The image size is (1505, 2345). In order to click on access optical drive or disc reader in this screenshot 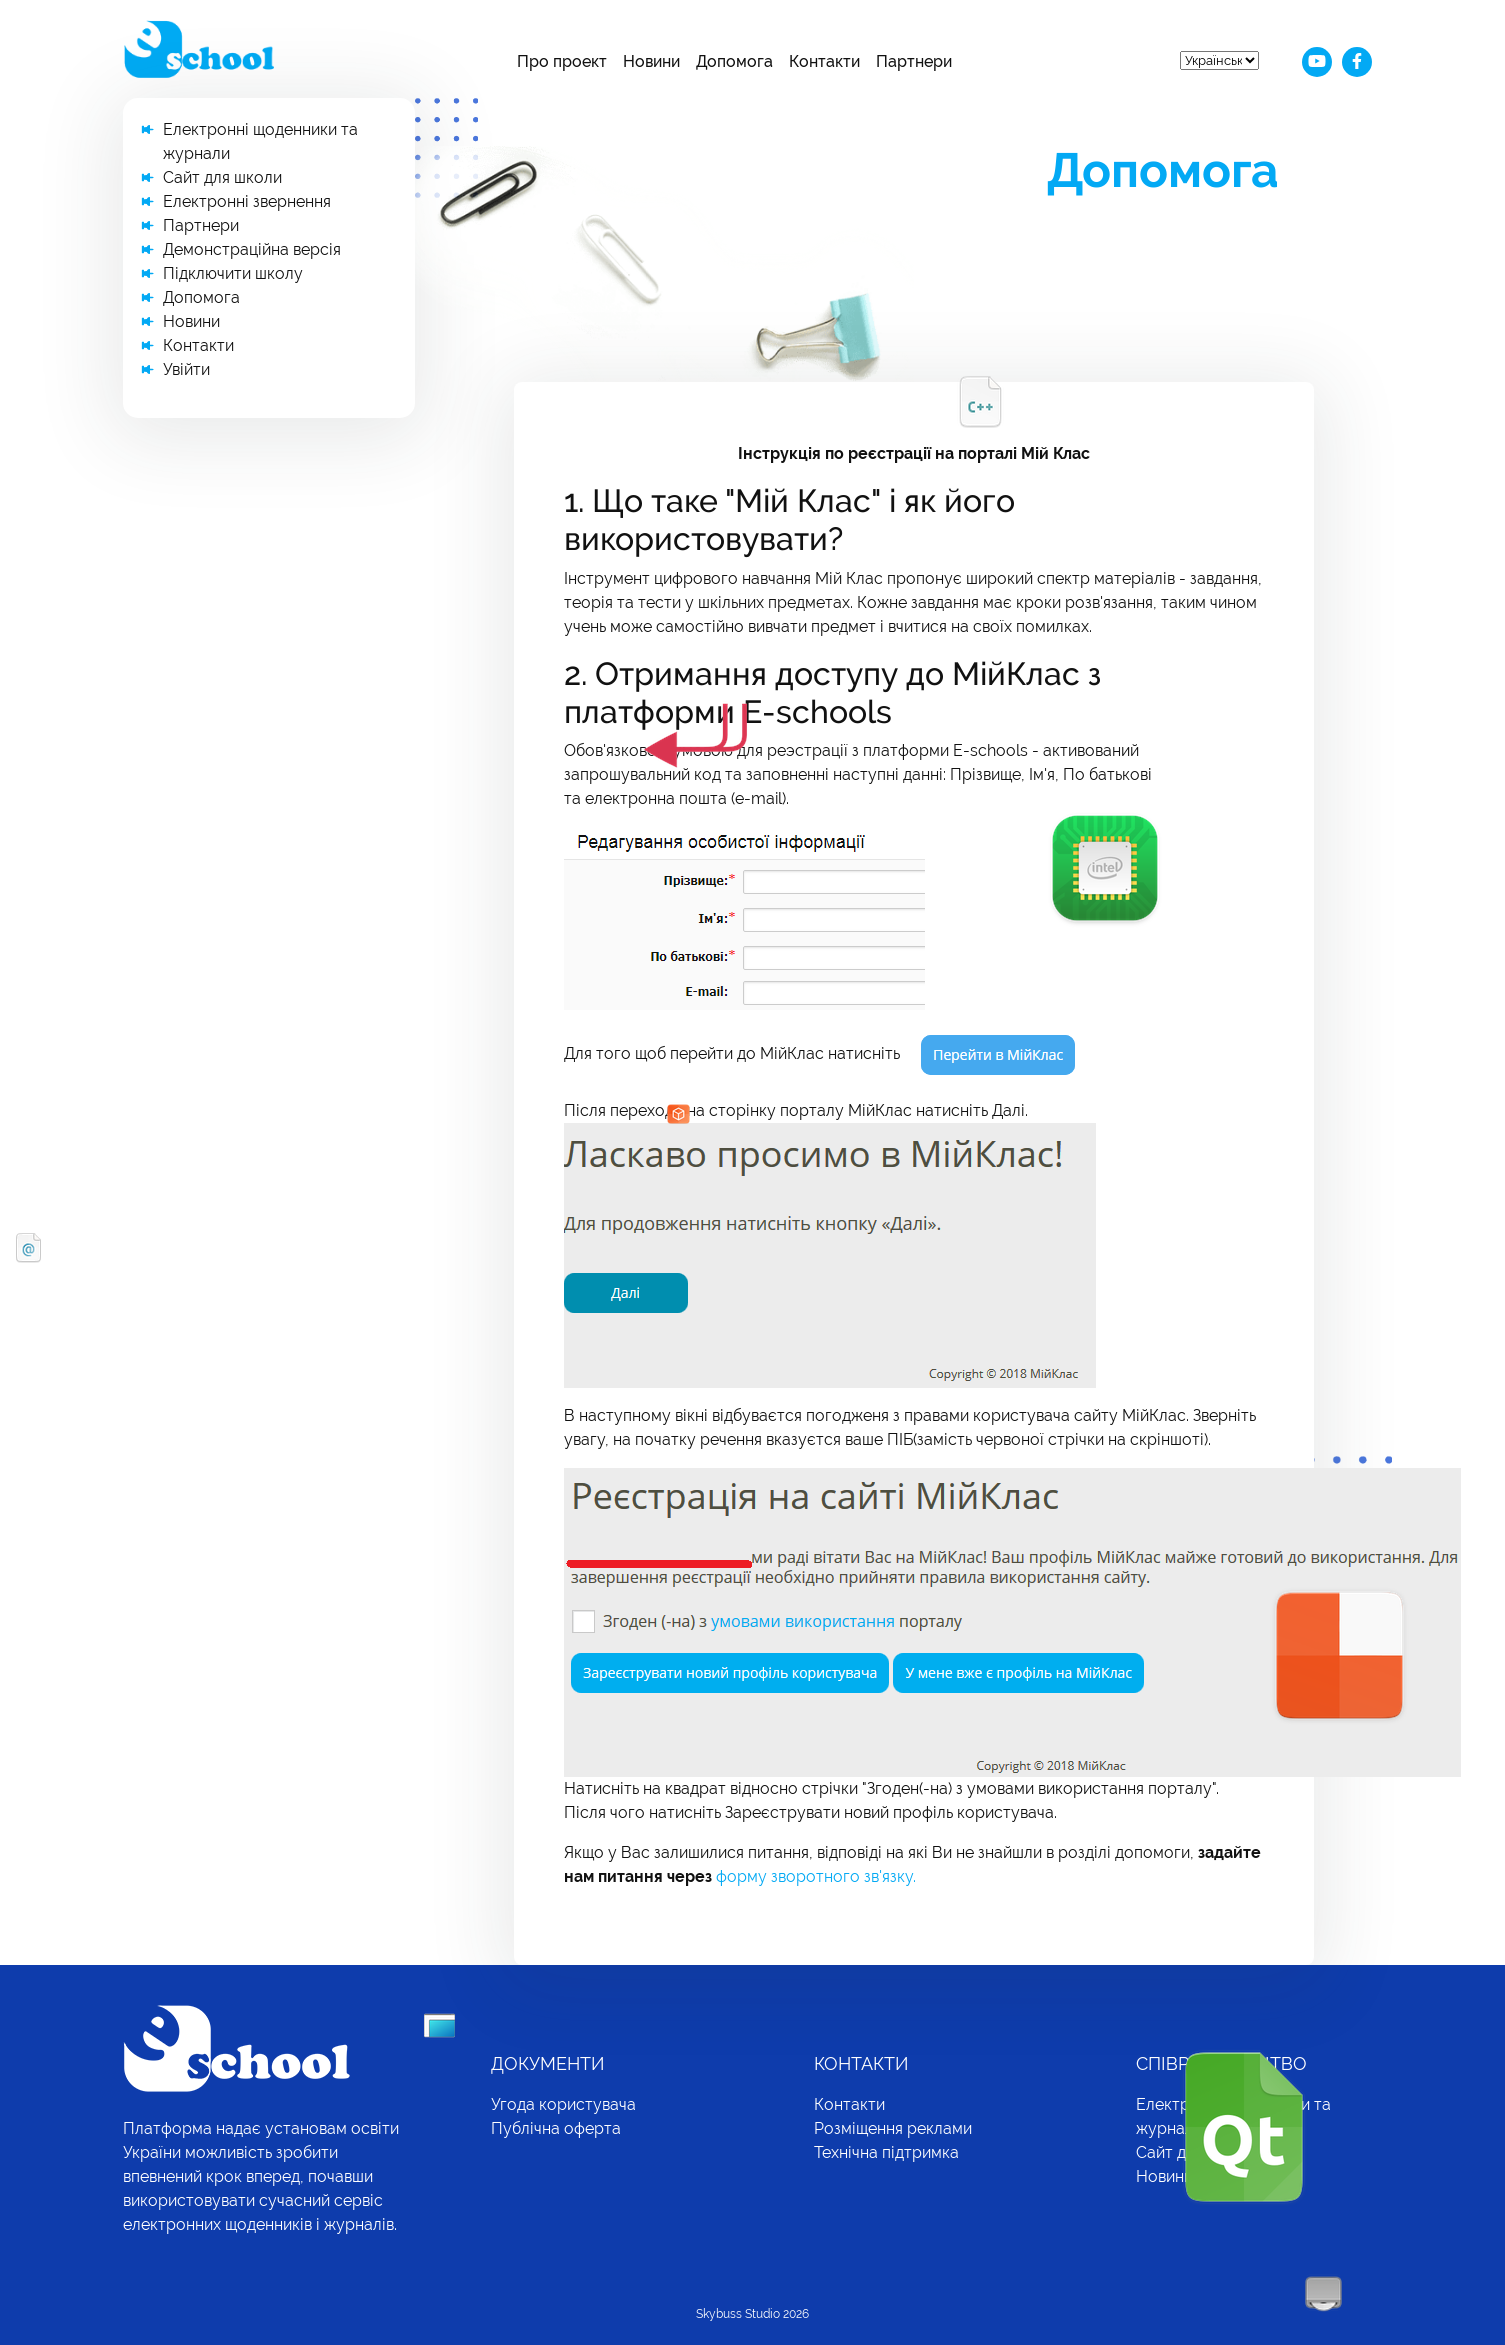, I will do `click(1323, 2292)`.